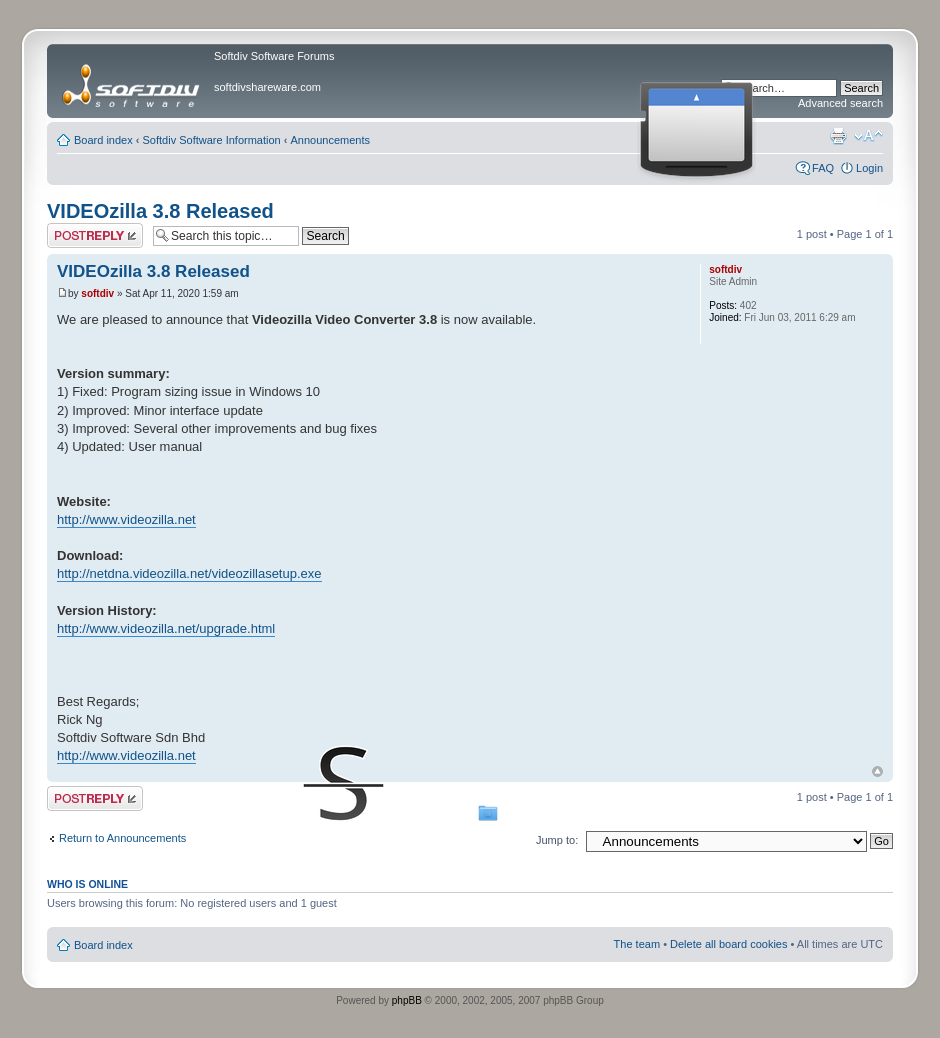 The height and width of the screenshot is (1038, 940). Describe the element at coordinates (343, 785) in the screenshot. I see `apply strikethrough formatting to selected text` at that location.